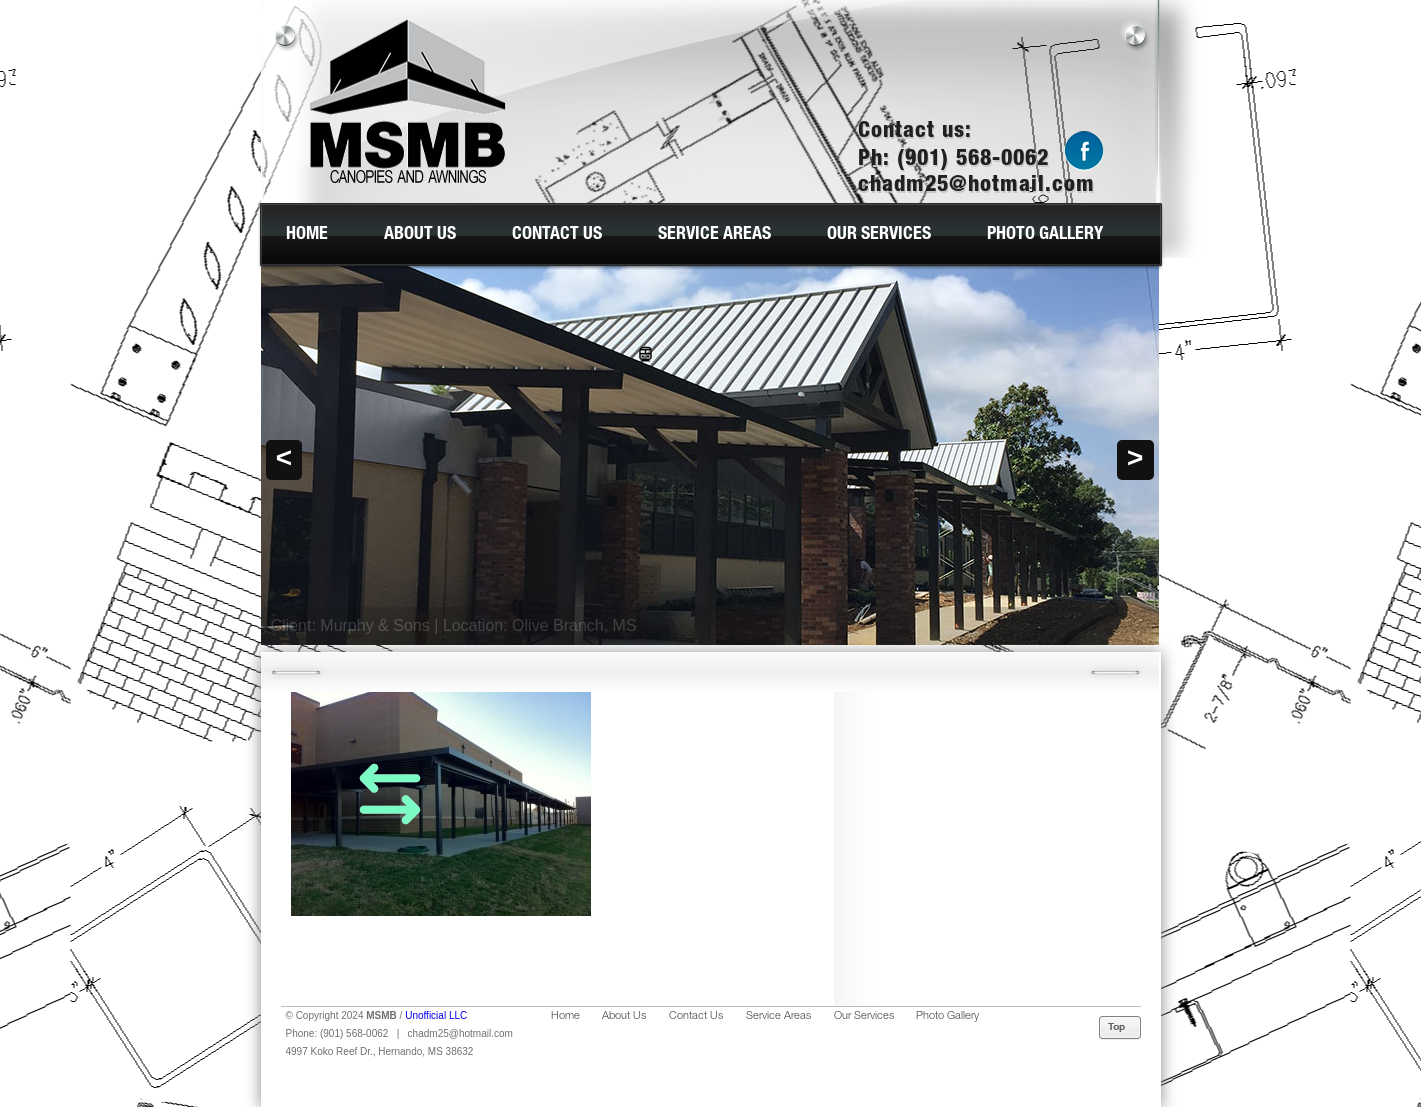 The height and width of the screenshot is (1107, 1421). I want to click on swap or exchange items, so click(390, 794).